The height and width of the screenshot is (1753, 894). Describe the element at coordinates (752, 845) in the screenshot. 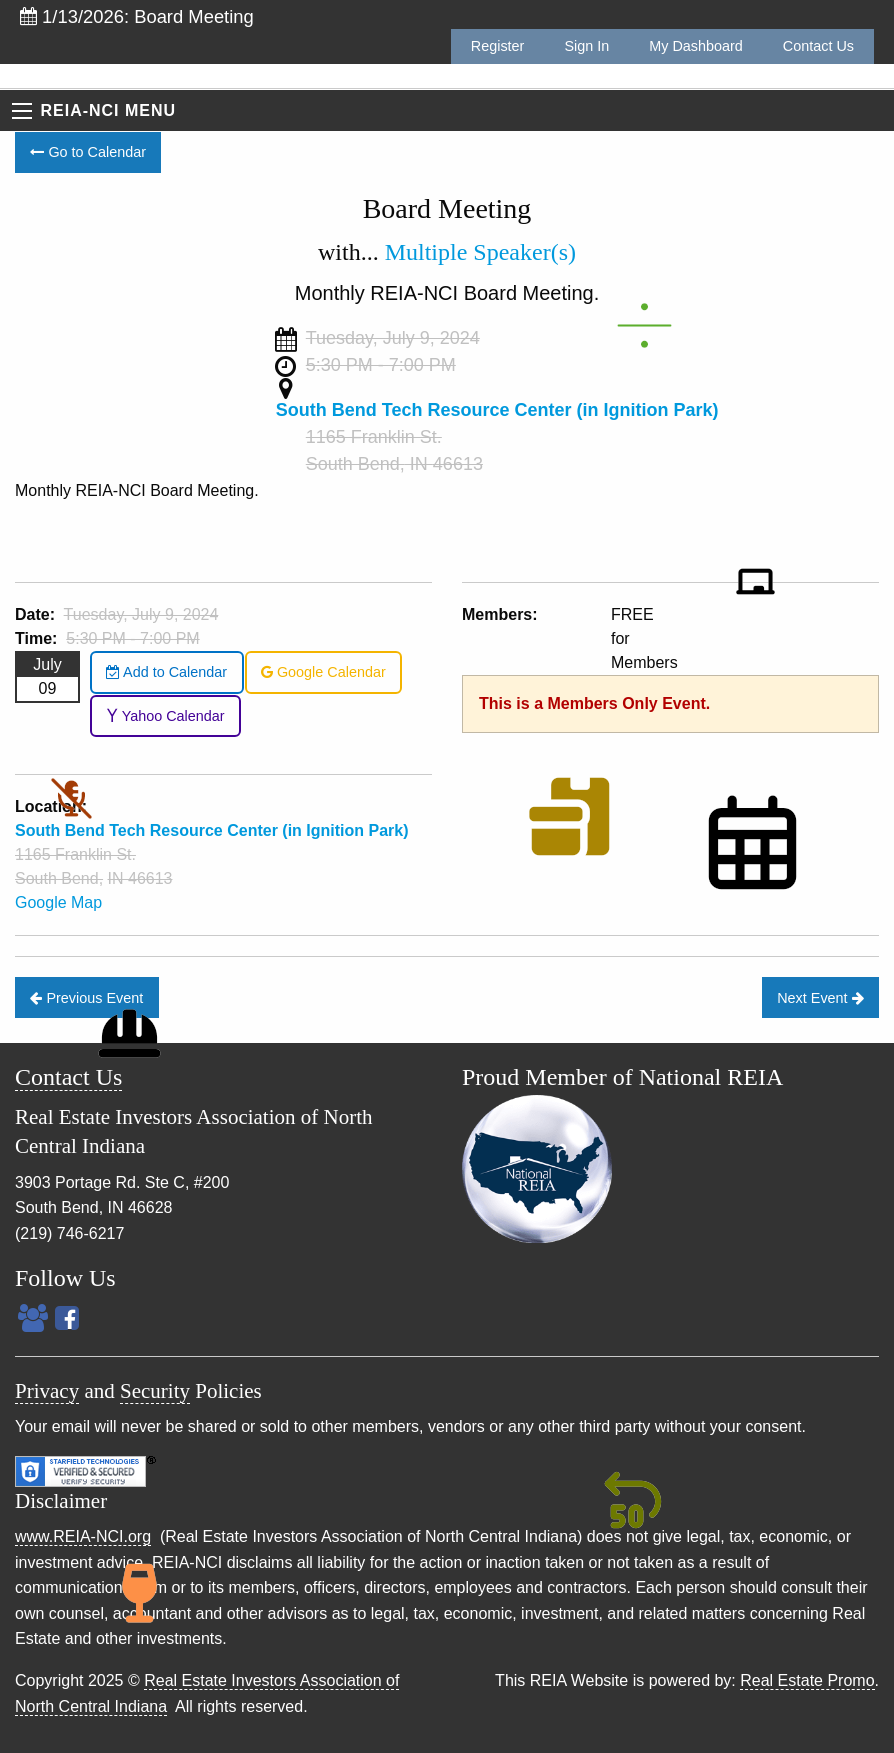

I see `view calendar or schedule` at that location.